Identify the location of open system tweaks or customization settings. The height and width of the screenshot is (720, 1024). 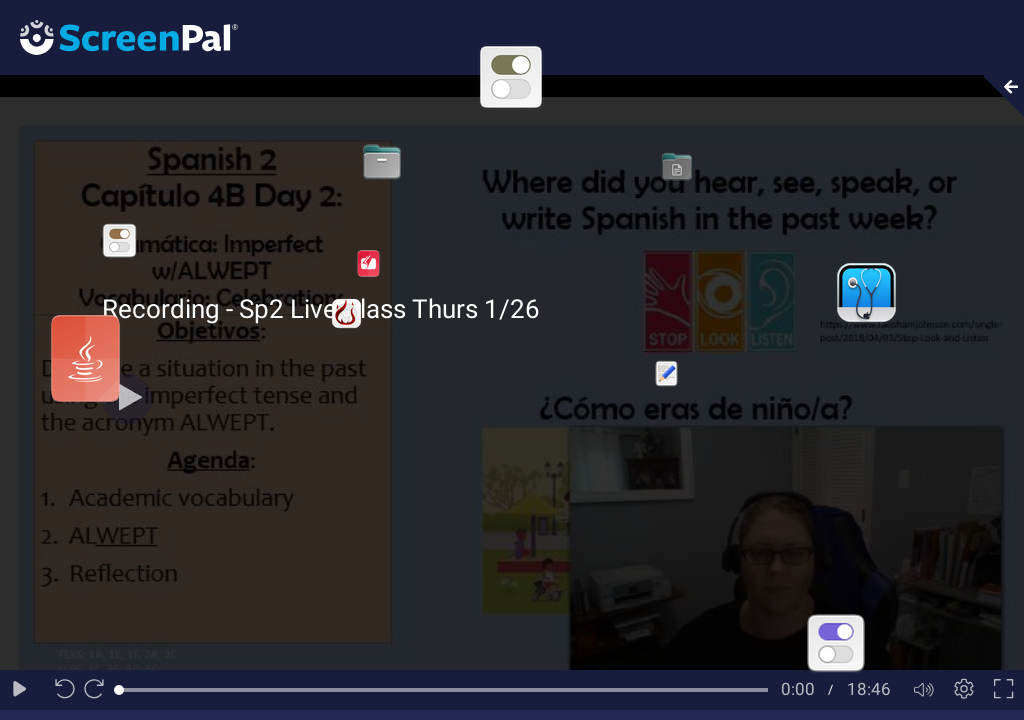
(836, 643).